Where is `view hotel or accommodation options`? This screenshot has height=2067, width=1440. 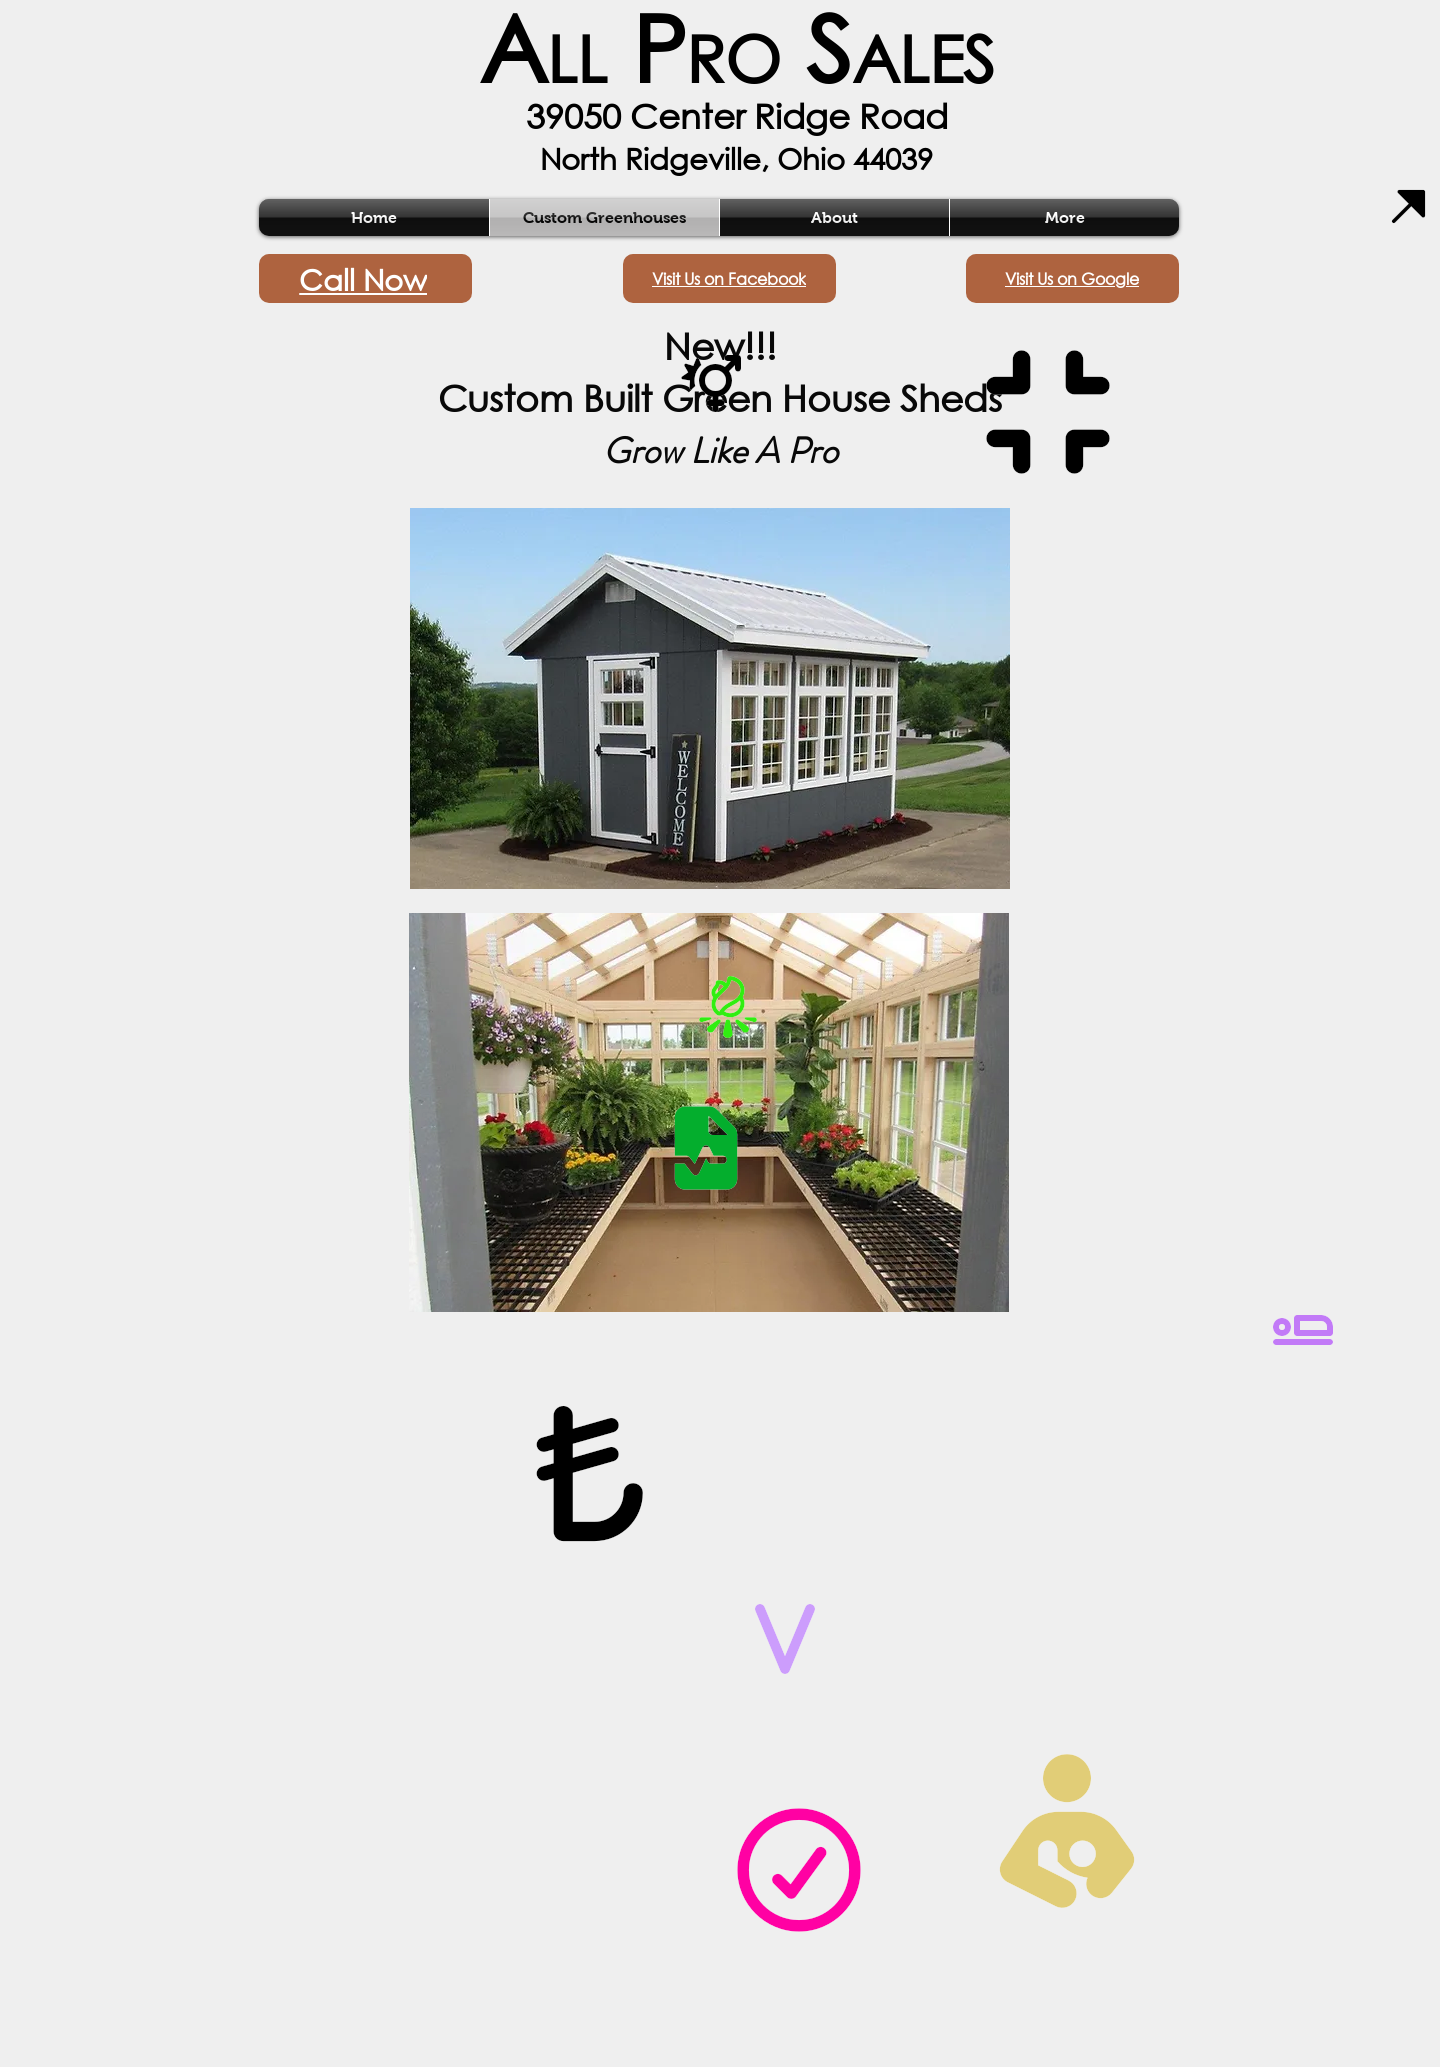 view hotel or accommodation options is located at coordinates (1303, 1330).